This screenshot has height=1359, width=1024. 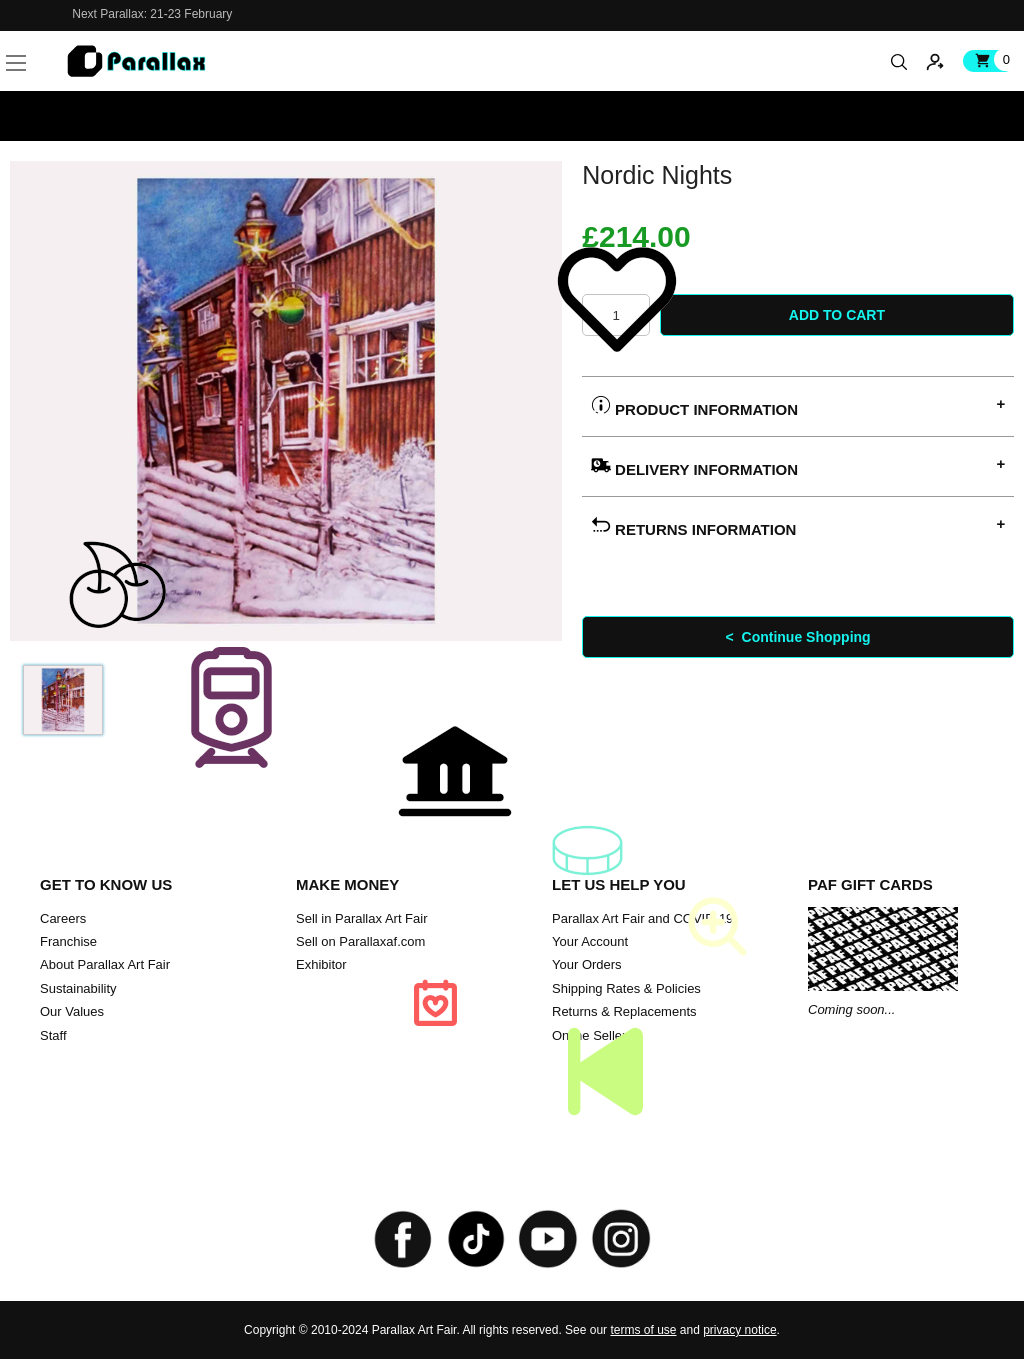 What do you see at coordinates (116, 585) in the screenshot?
I see `indicates fruit or produce category` at bounding box center [116, 585].